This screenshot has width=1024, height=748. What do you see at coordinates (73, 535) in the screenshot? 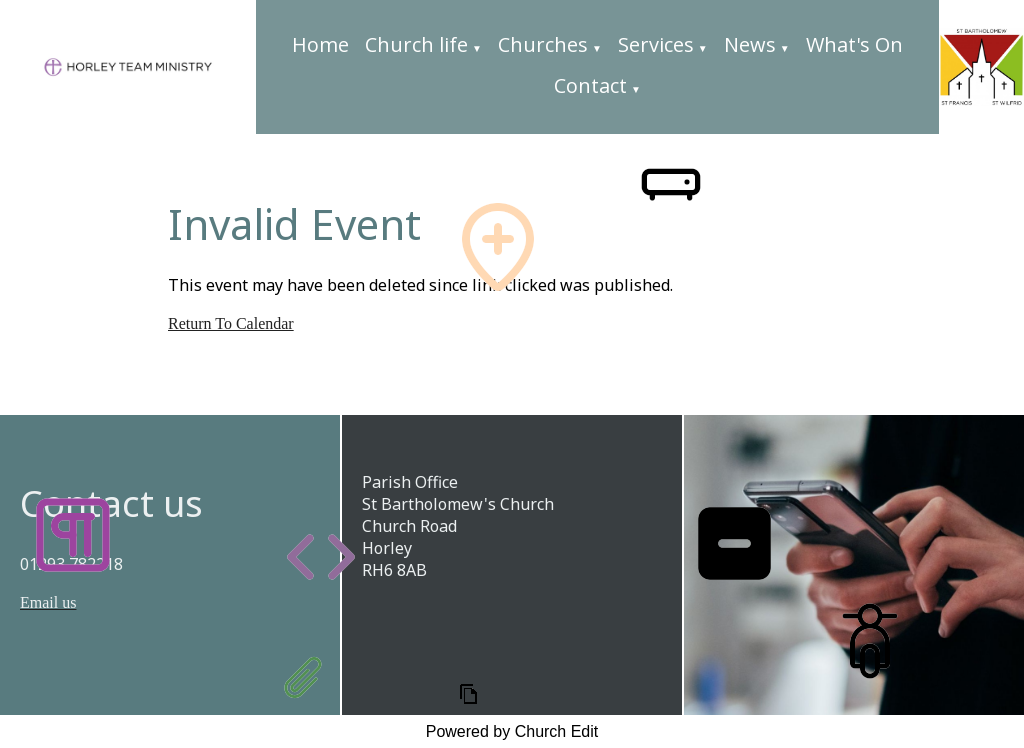
I see `toggle paragraph formatting marks` at bounding box center [73, 535].